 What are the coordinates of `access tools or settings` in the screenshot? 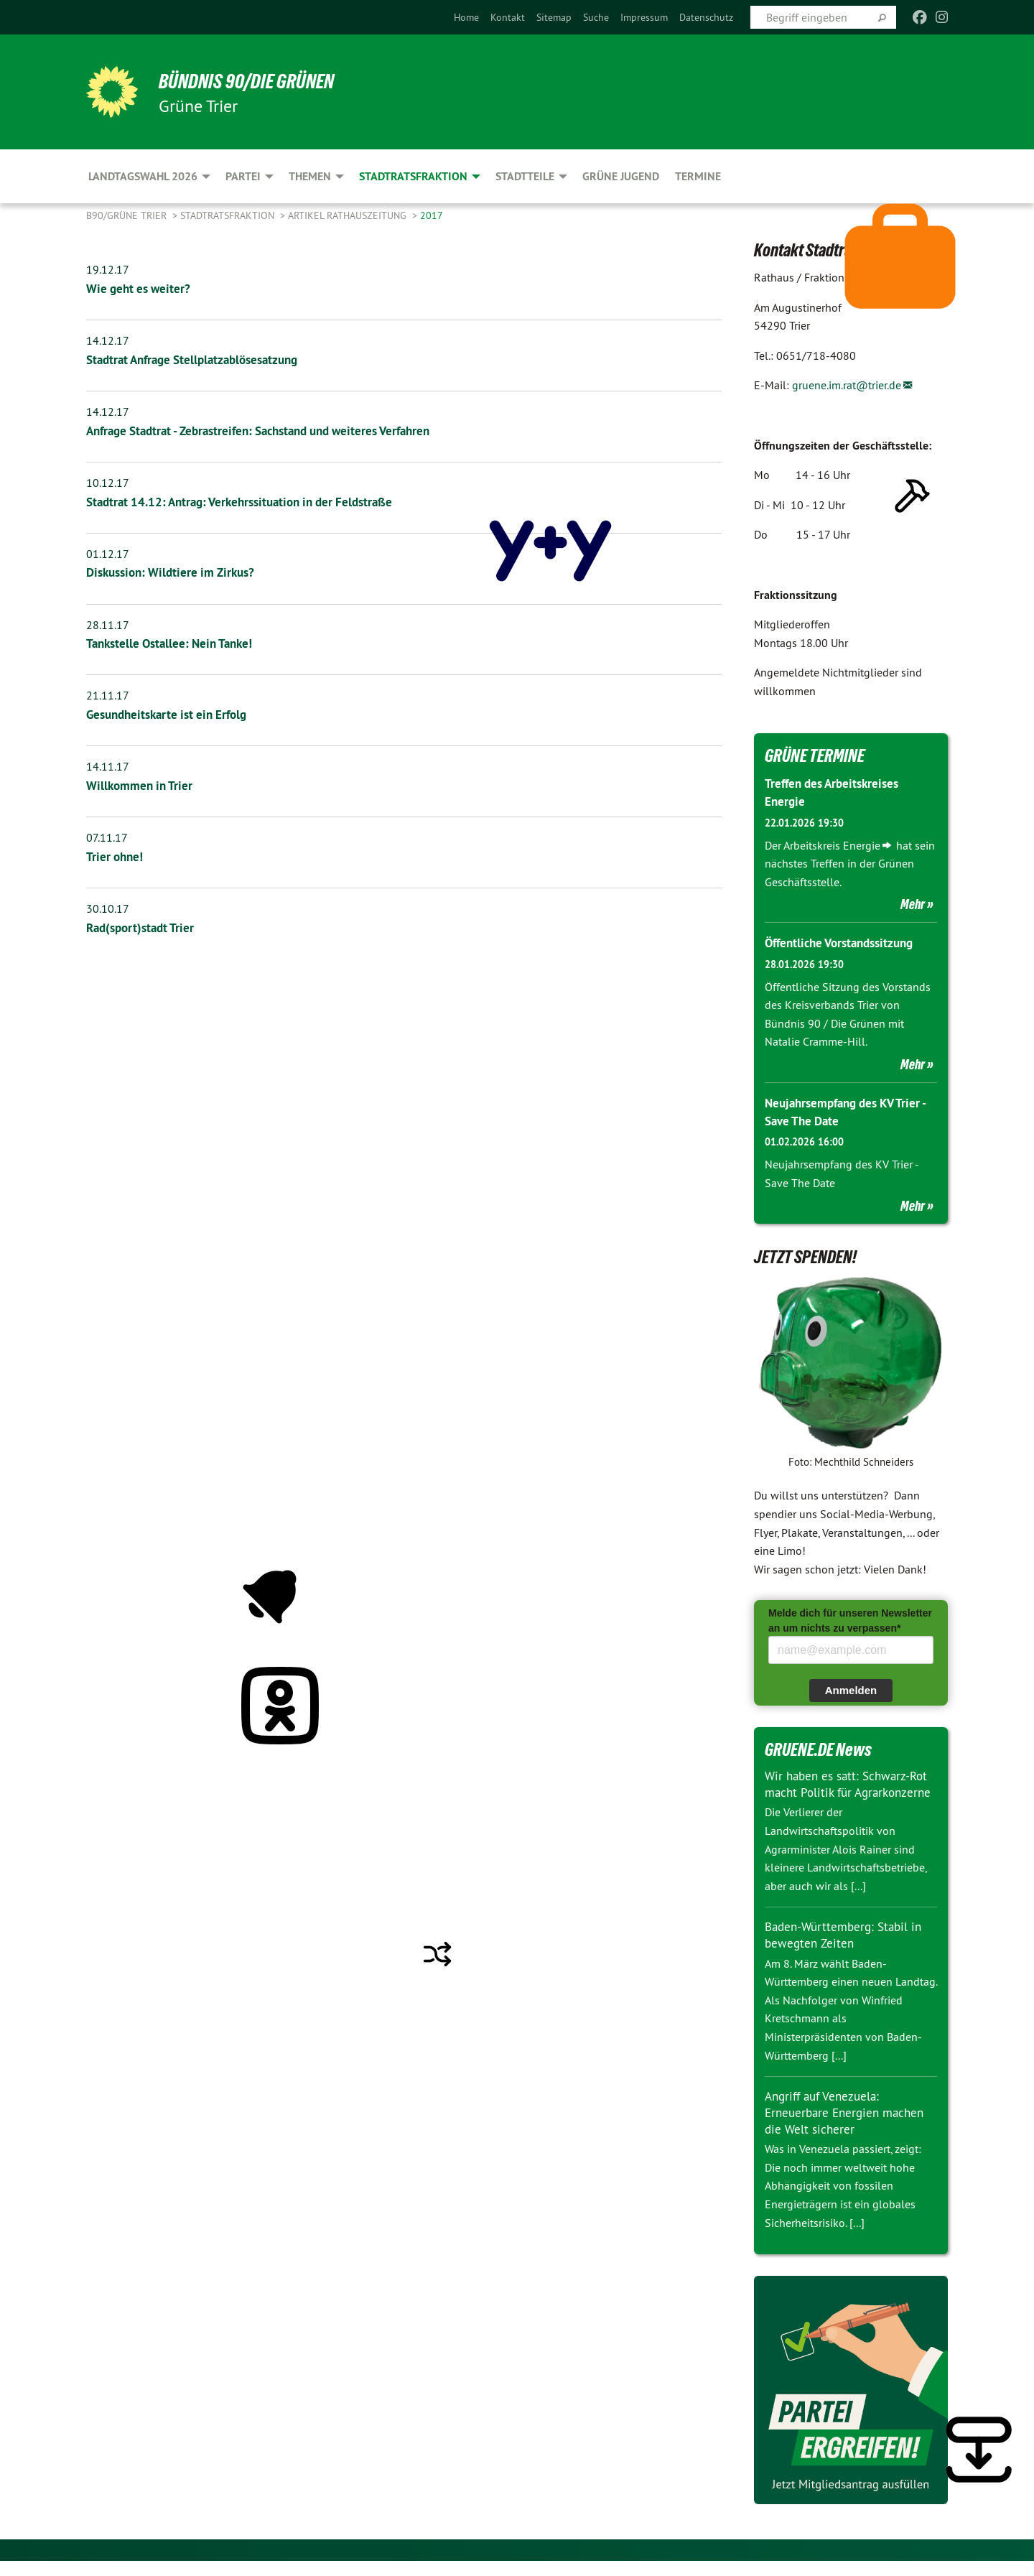 It's located at (912, 495).